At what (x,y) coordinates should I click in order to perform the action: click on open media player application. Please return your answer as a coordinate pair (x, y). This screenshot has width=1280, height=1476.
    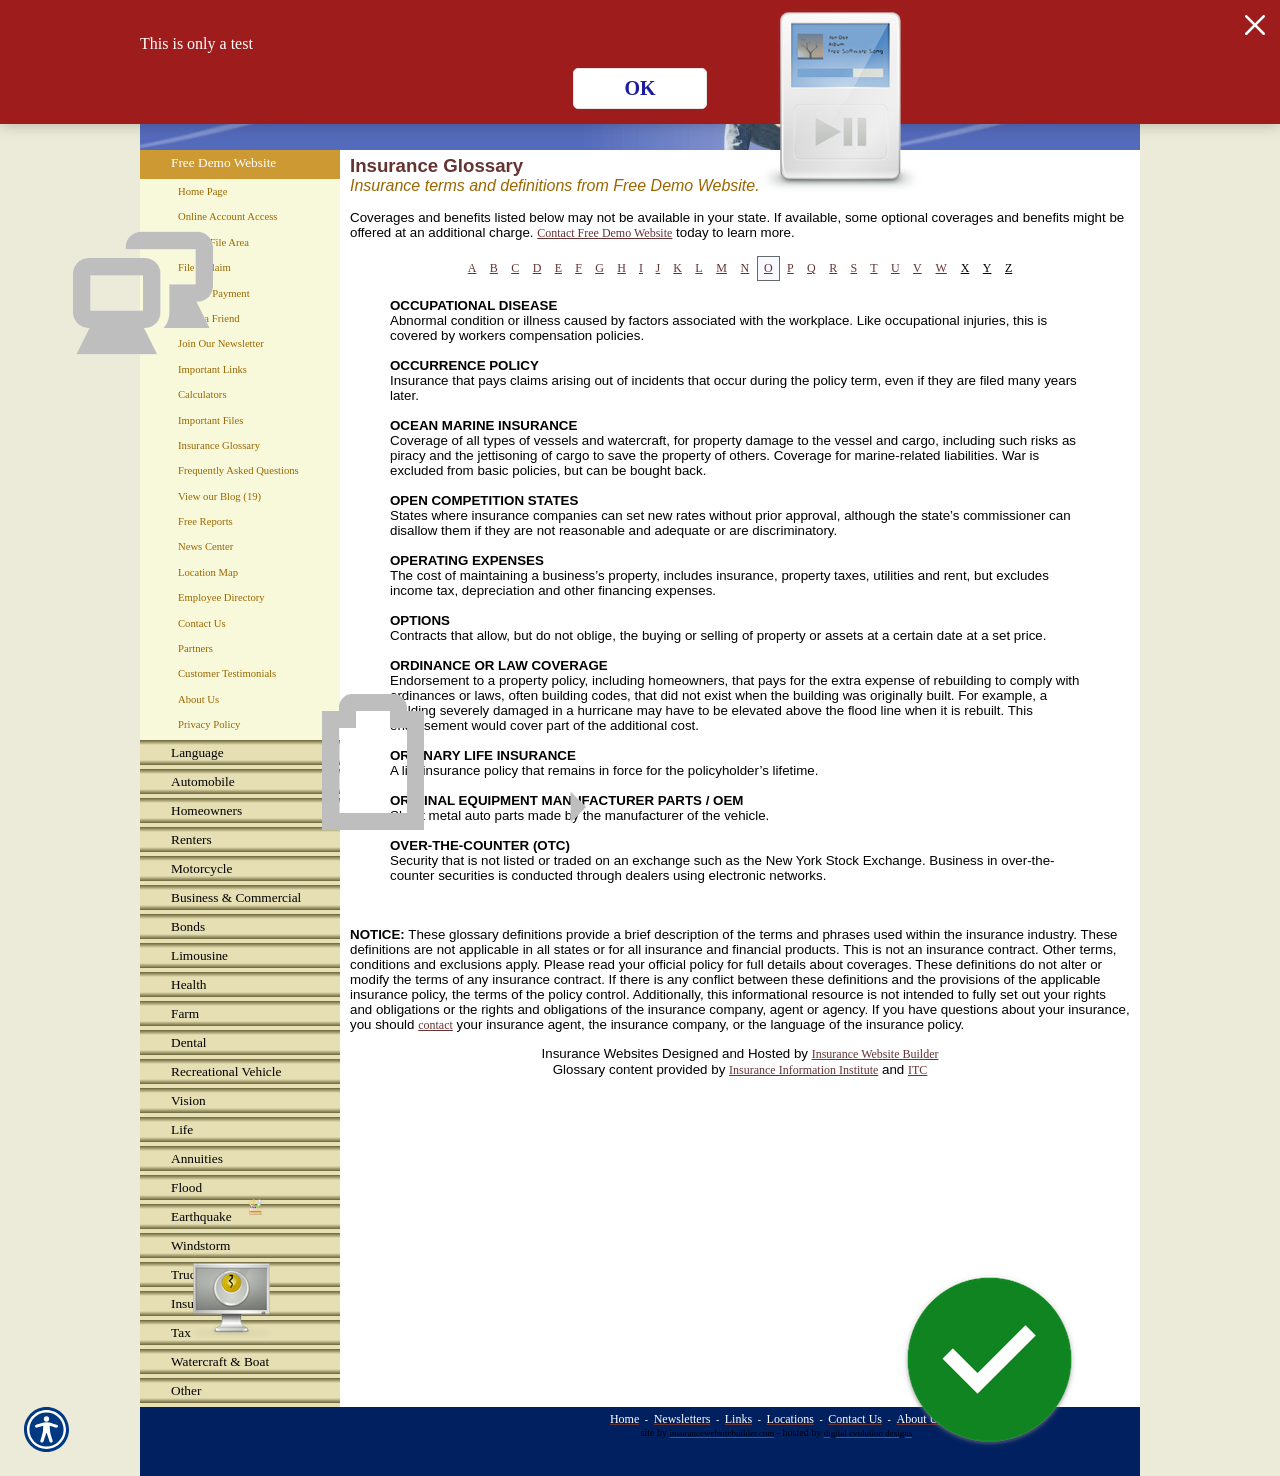
    Looking at the image, I should click on (842, 99).